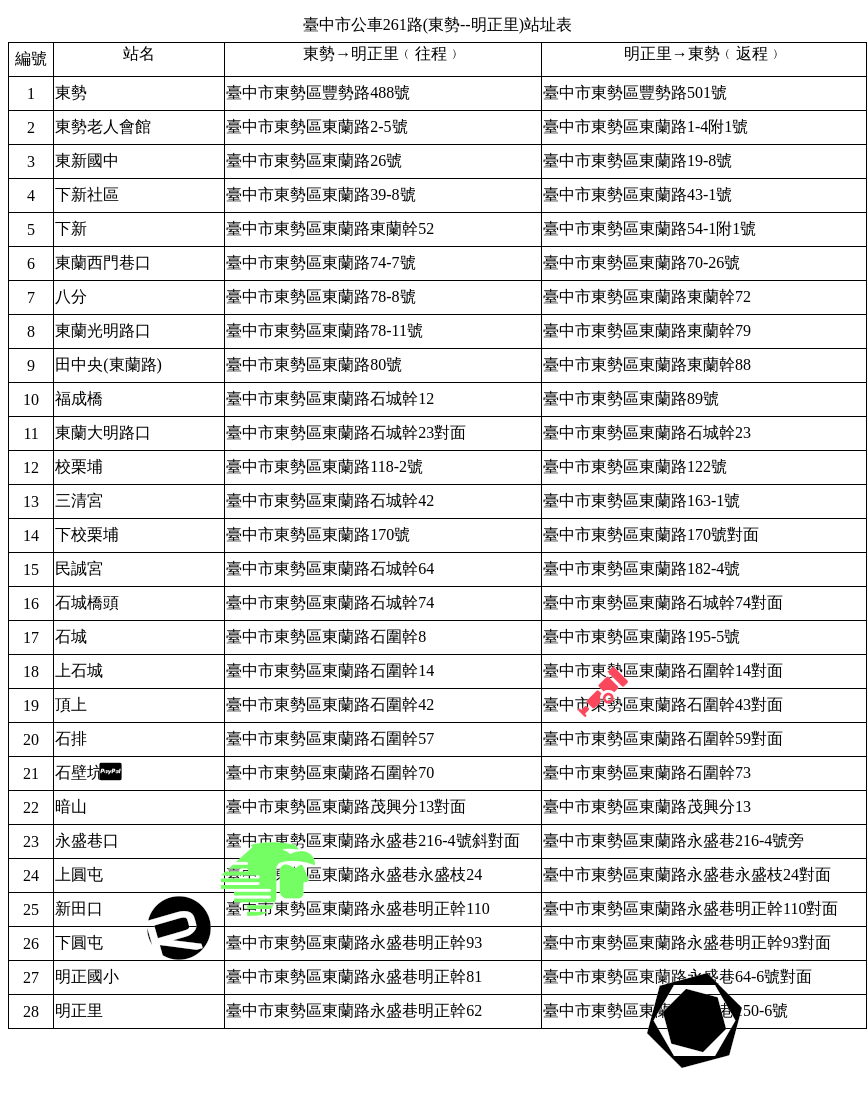  Describe the element at coordinates (179, 928) in the screenshot. I see `resolving brand logo` at that location.